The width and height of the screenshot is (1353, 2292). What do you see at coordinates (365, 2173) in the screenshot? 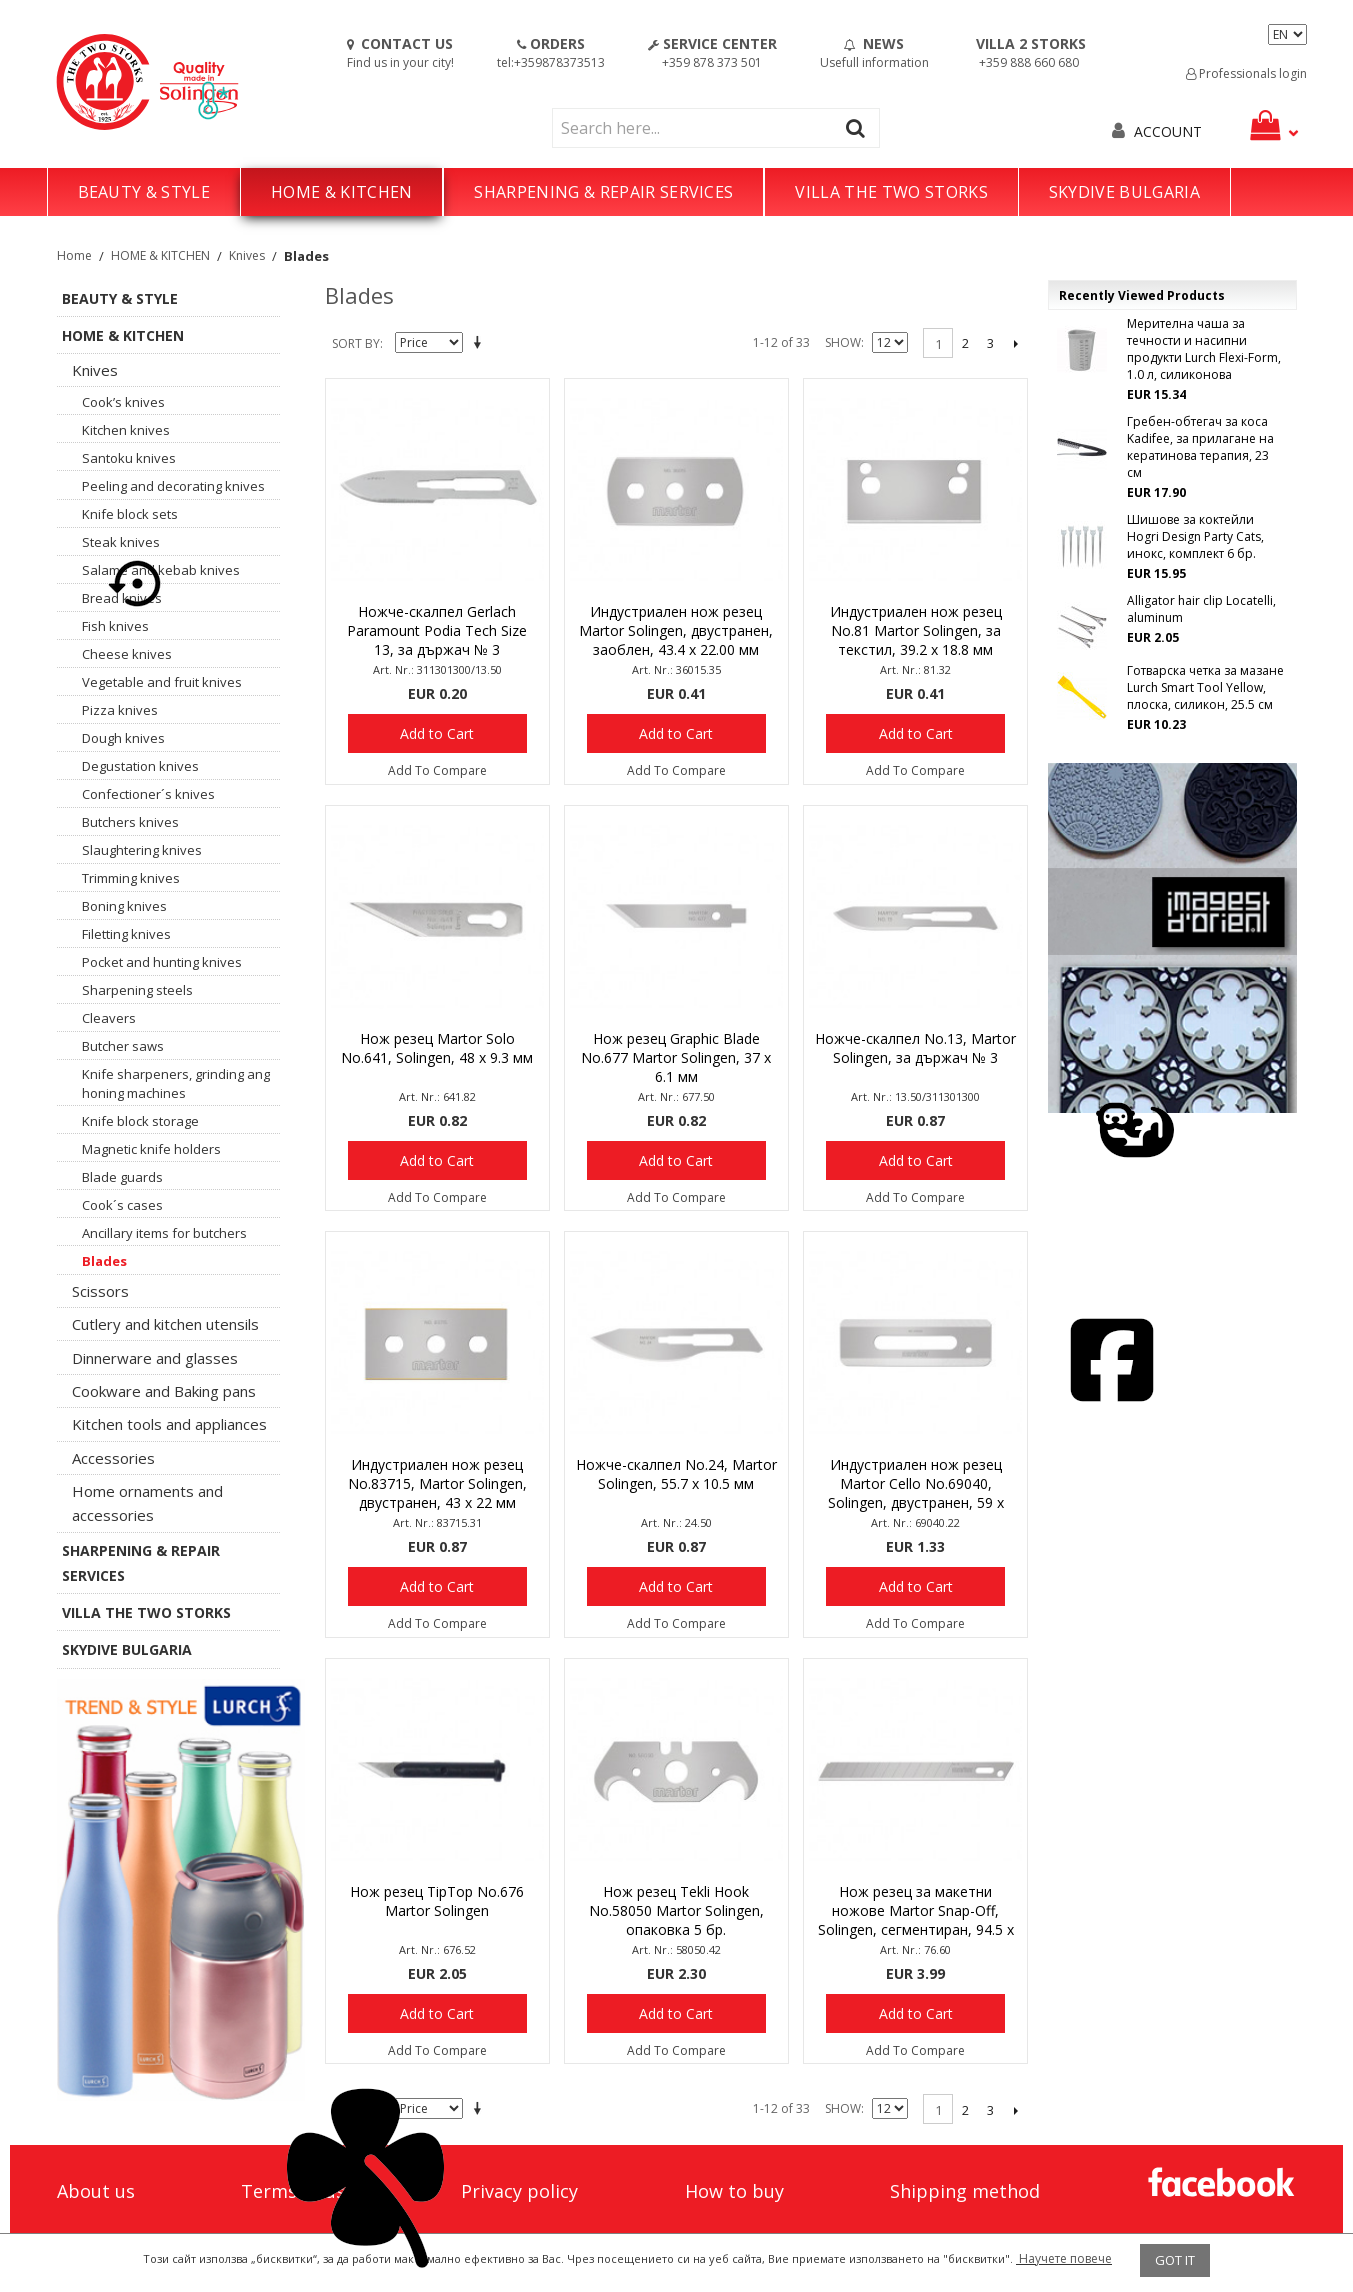
I see `indicates a lucky or bonus reward` at bounding box center [365, 2173].